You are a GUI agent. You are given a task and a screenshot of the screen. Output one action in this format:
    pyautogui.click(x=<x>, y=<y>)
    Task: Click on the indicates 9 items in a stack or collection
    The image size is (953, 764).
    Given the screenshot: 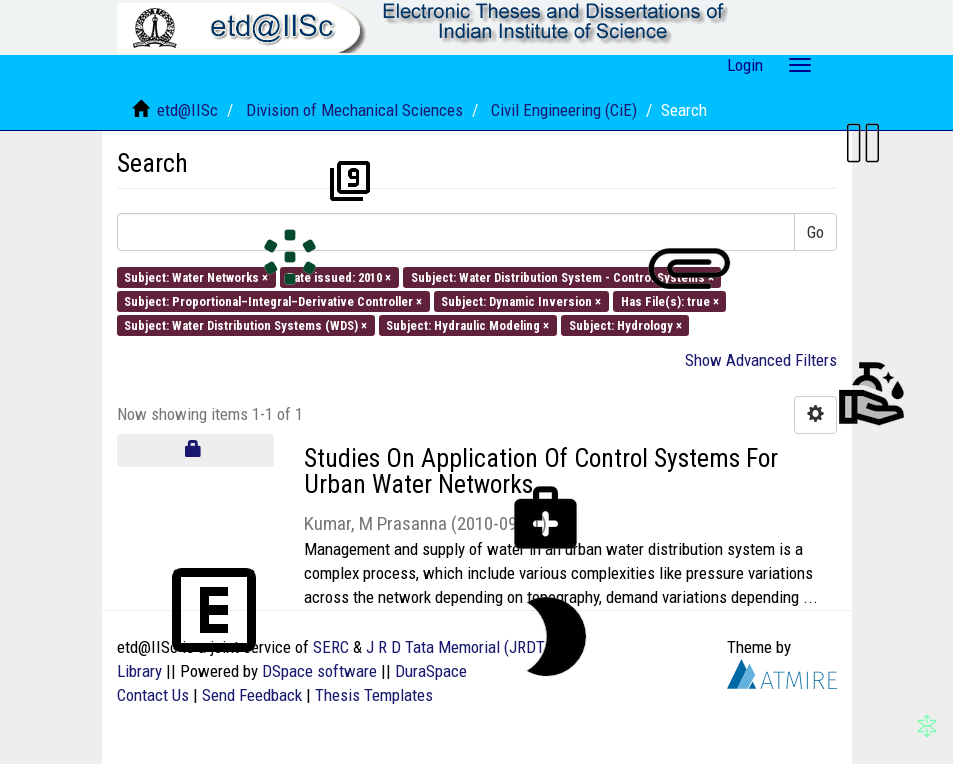 What is the action you would take?
    pyautogui.click(x=350, y=181)
    